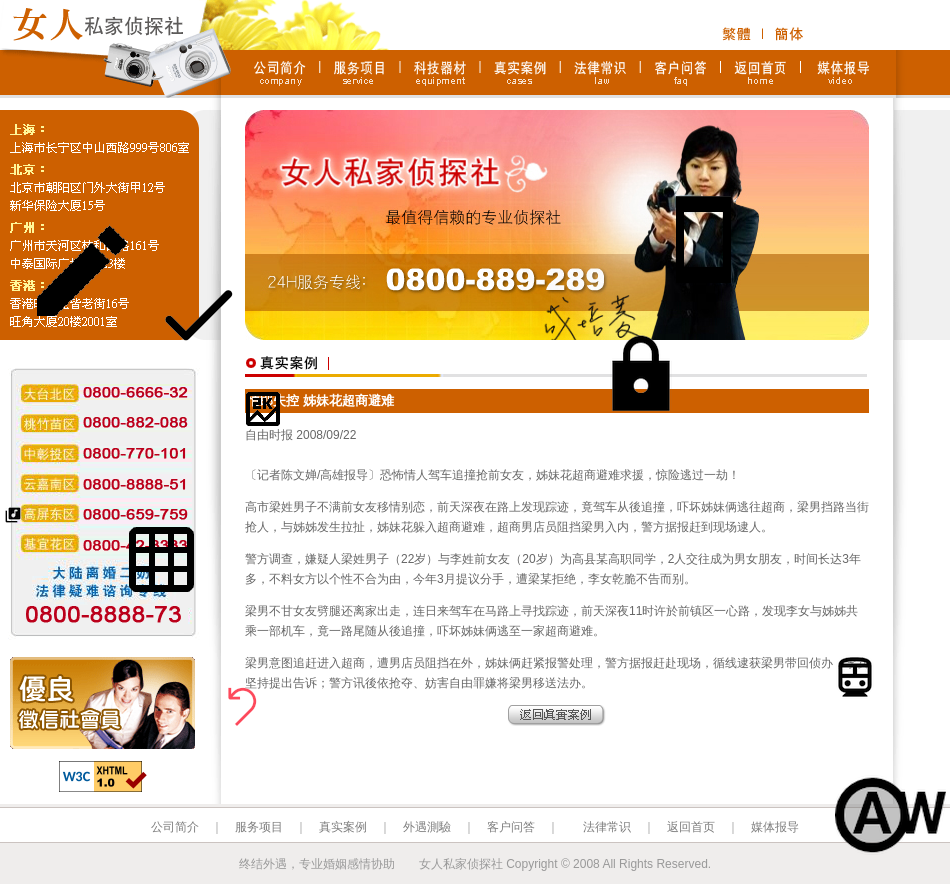 This screenshot has width=950, height=884. Describe the element at coordinates (161, 559) in the screenshot. I see `toggle grid view display` at that location.